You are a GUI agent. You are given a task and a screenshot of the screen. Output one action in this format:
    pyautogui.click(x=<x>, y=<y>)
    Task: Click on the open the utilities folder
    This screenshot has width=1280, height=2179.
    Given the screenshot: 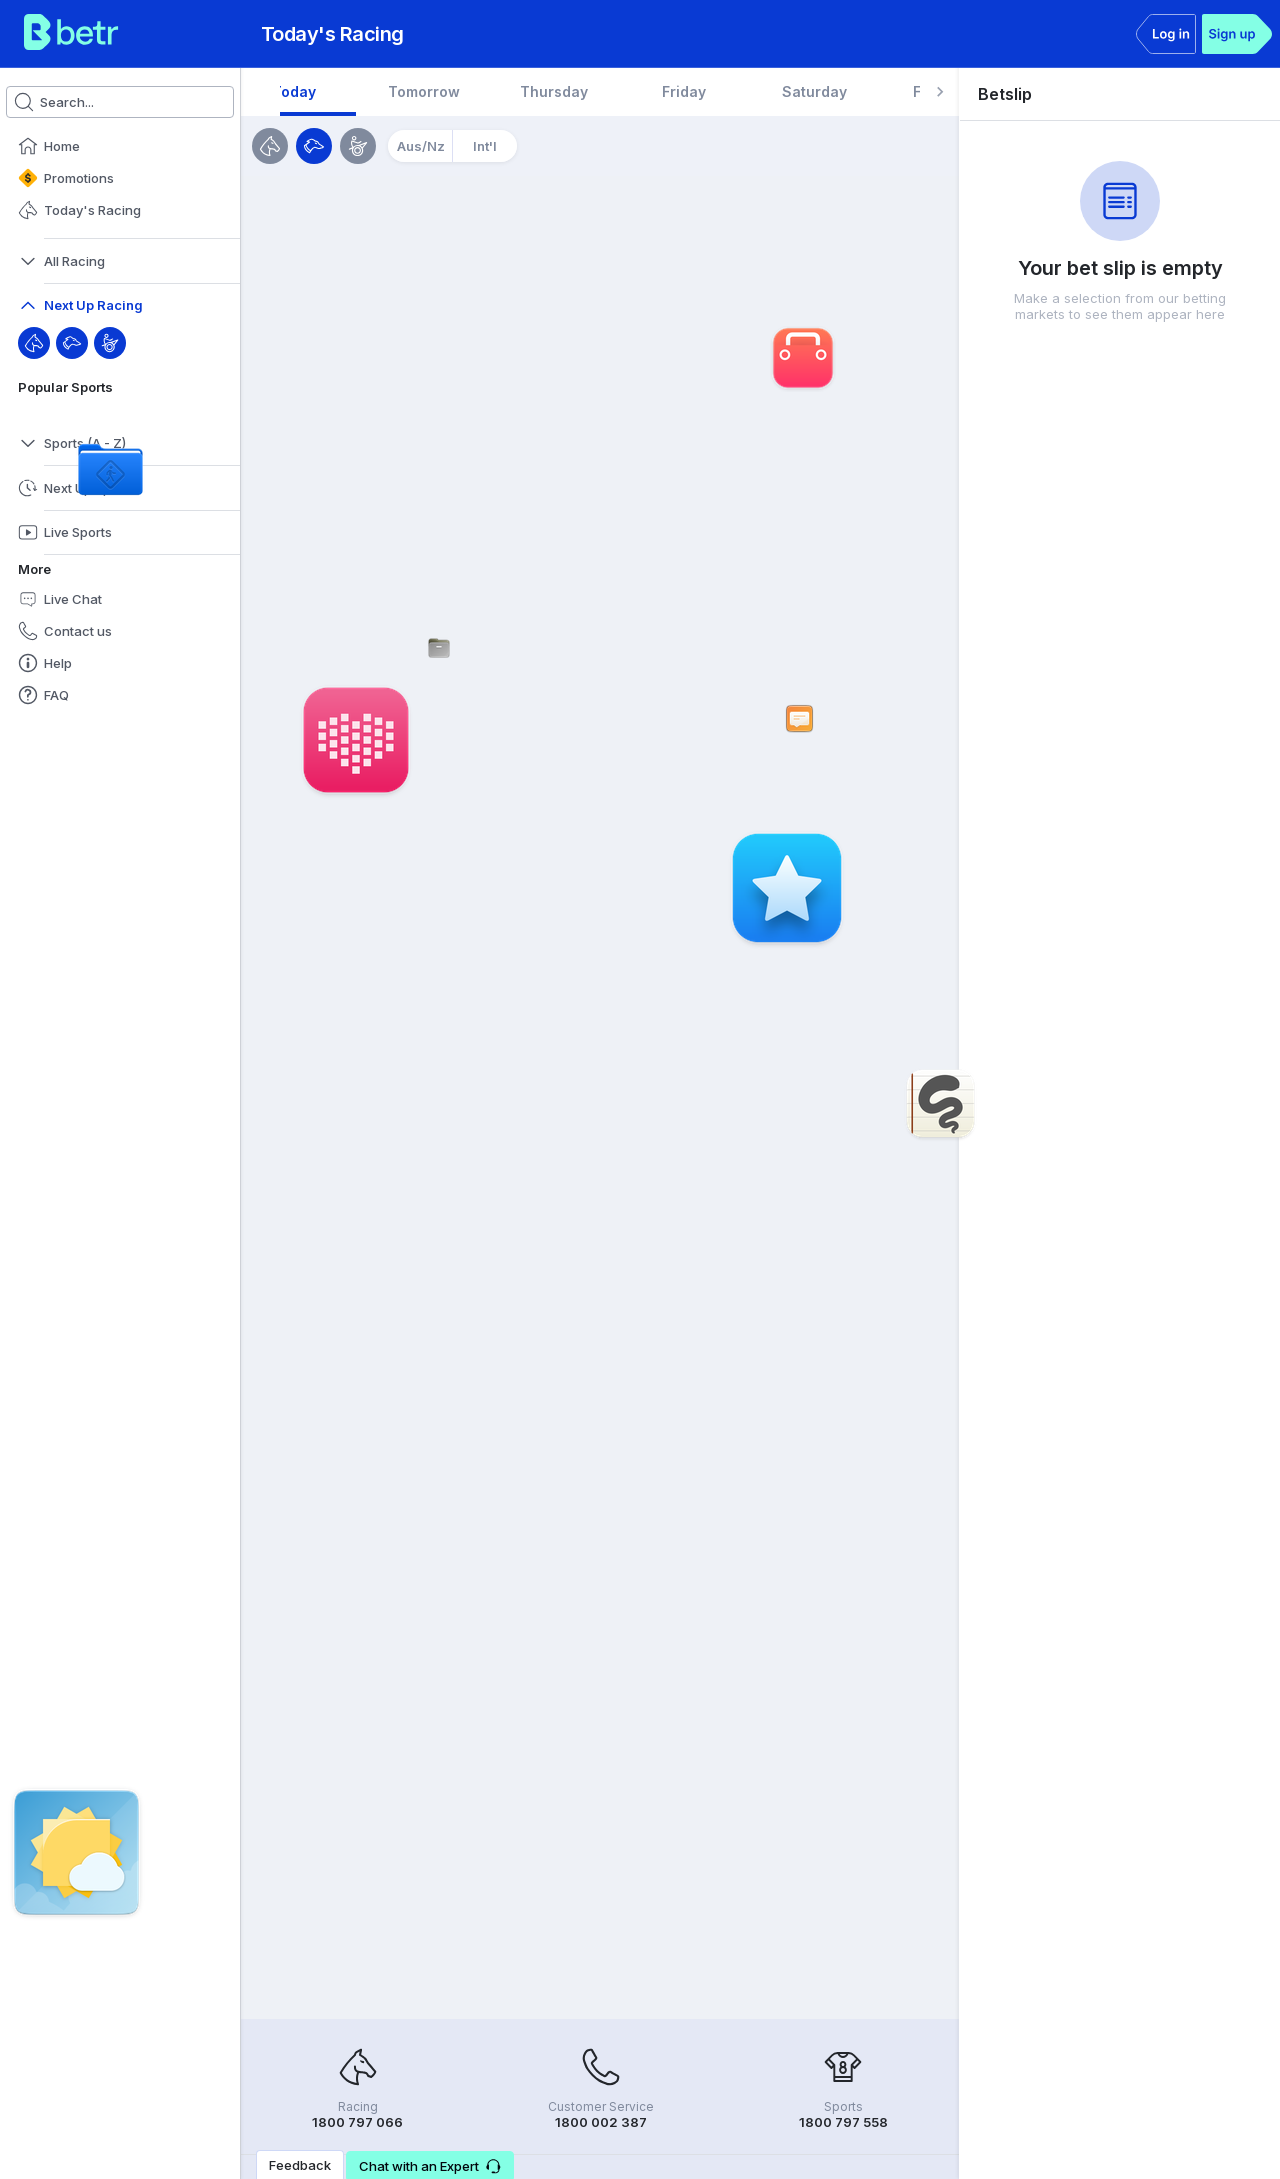 What is the action you would take?
    pyautogui.click(x=803, y=359)
    